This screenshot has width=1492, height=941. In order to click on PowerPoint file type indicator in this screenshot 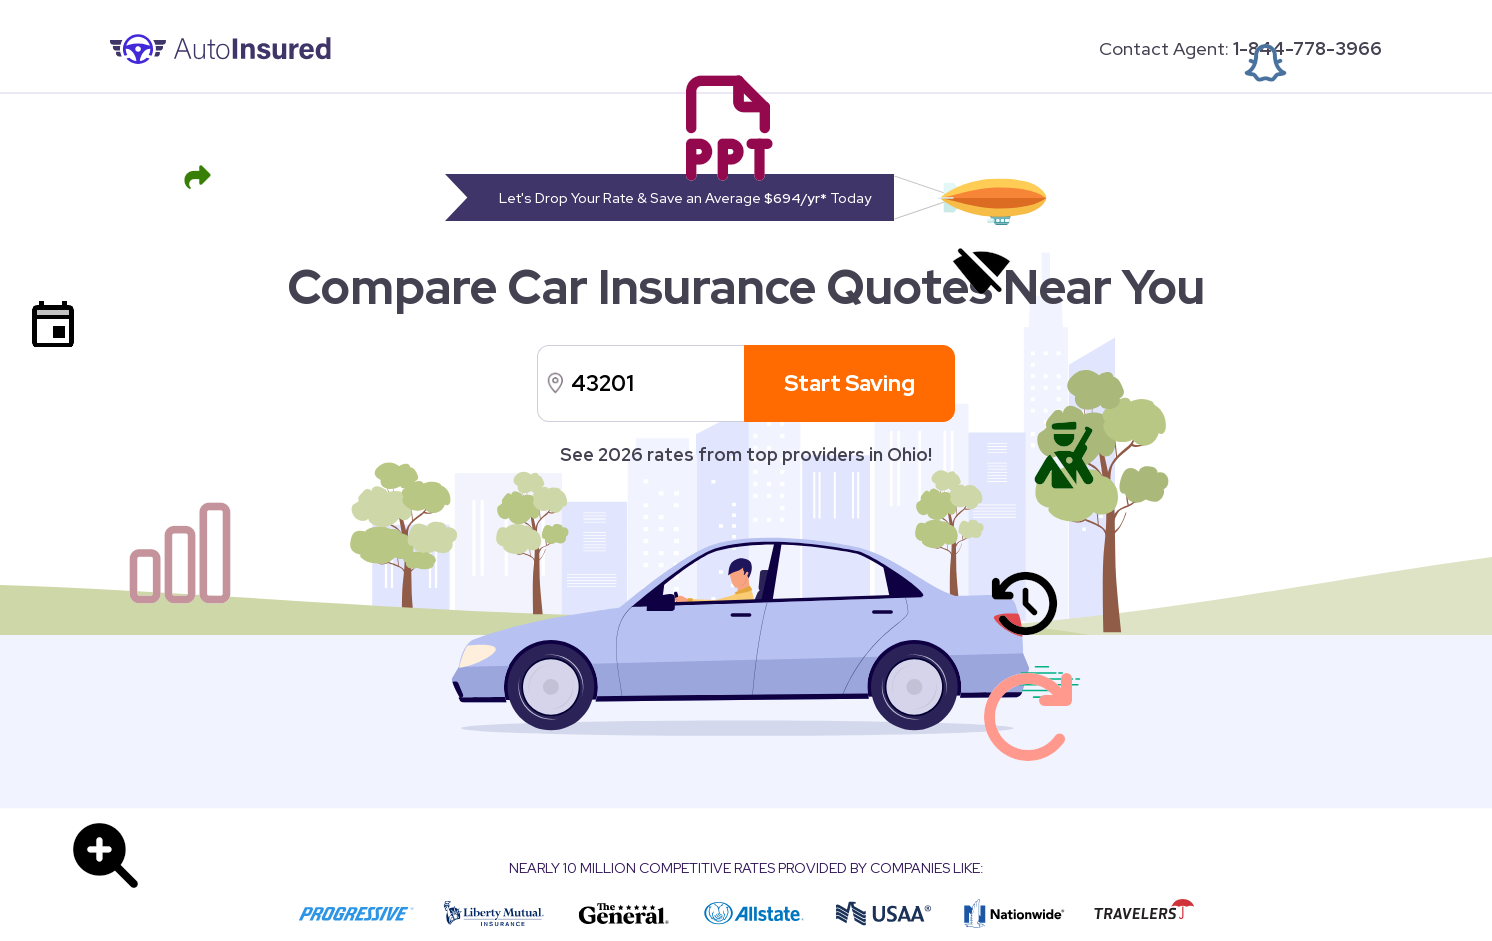, I will do `click(728, 128)`.